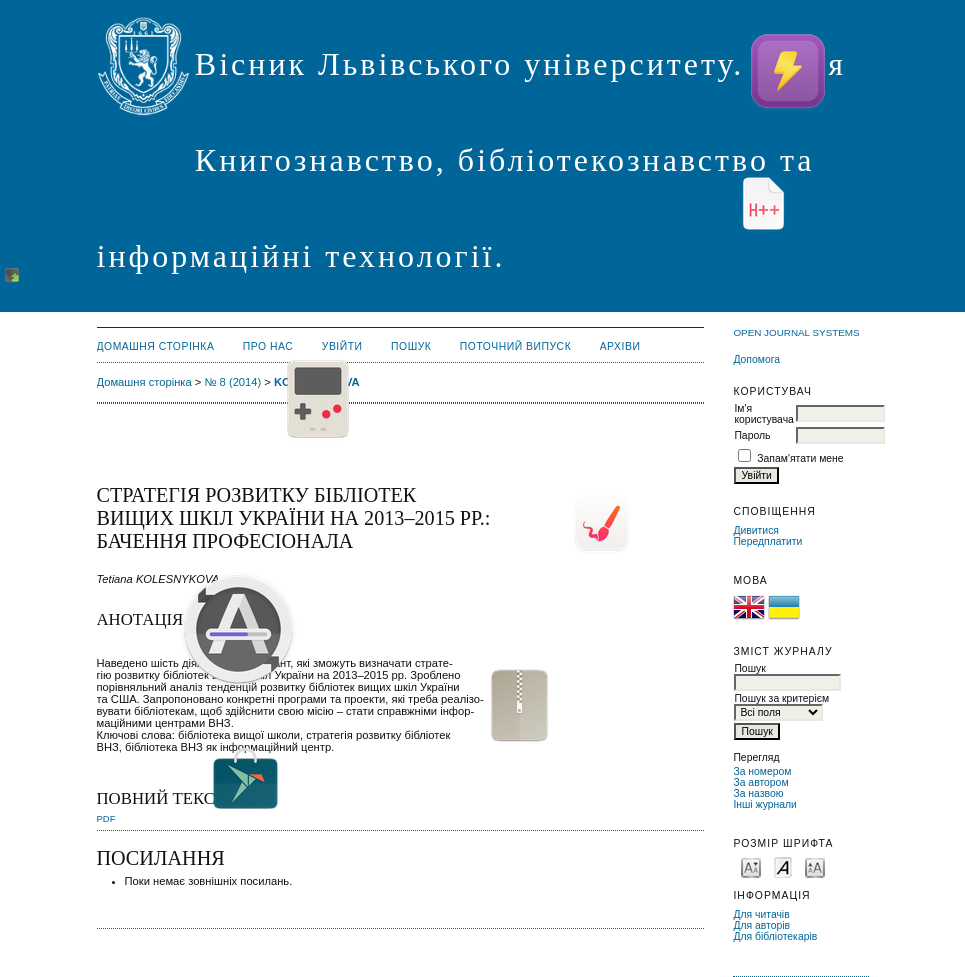 The height and width of the screenshot is (977, 965). What do you see at coordinates (12, 275) in the screenshot?
I see `open gnome extensions manager` at bounding box center [12, 275].